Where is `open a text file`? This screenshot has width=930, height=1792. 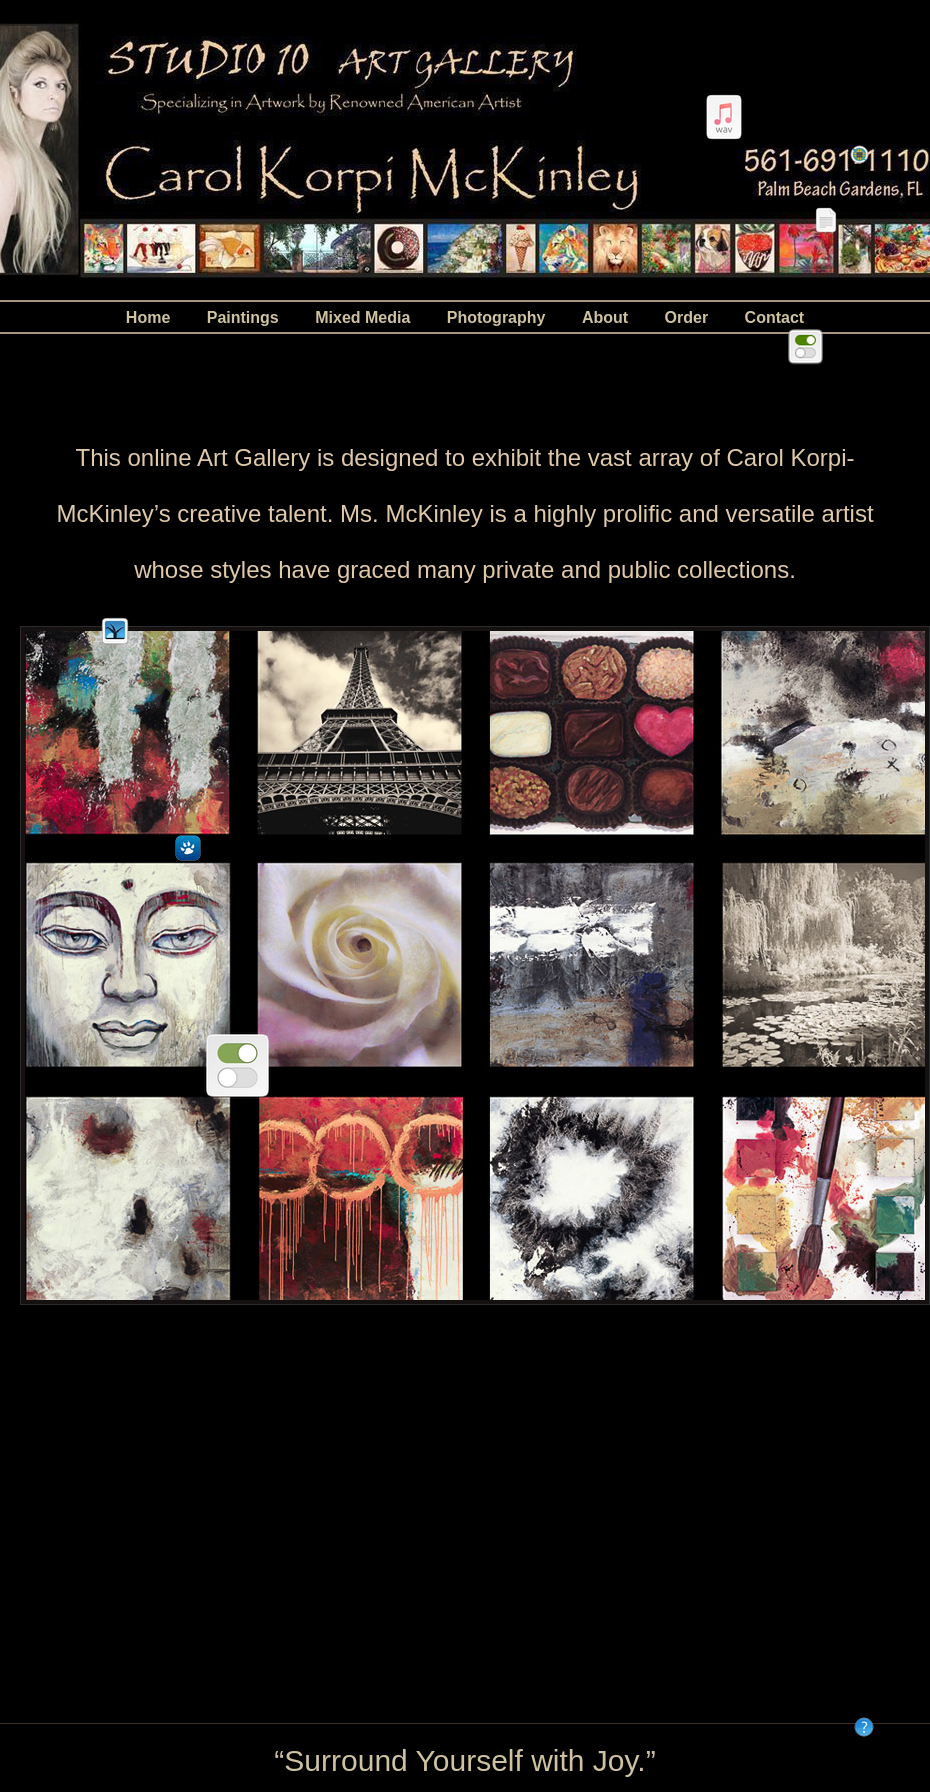 open a text file is located at coordinates (826, 220).